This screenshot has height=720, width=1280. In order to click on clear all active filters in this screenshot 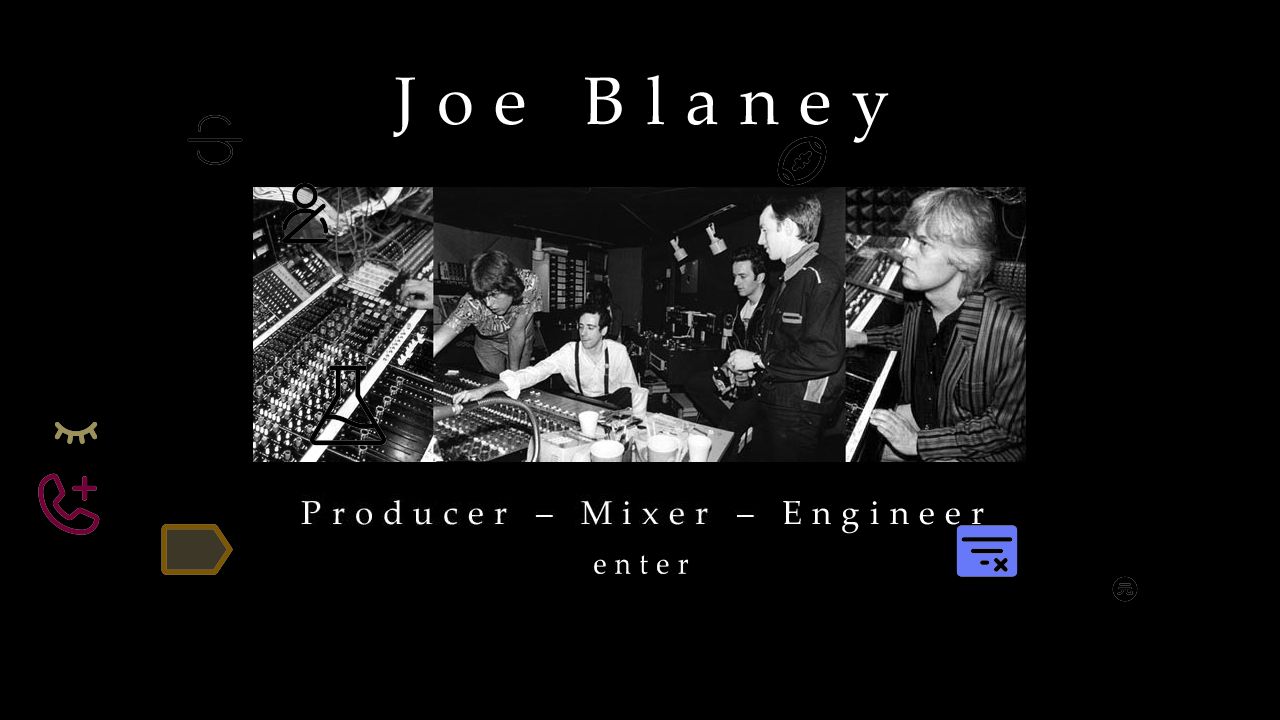, I will do `click(987, 551)`.